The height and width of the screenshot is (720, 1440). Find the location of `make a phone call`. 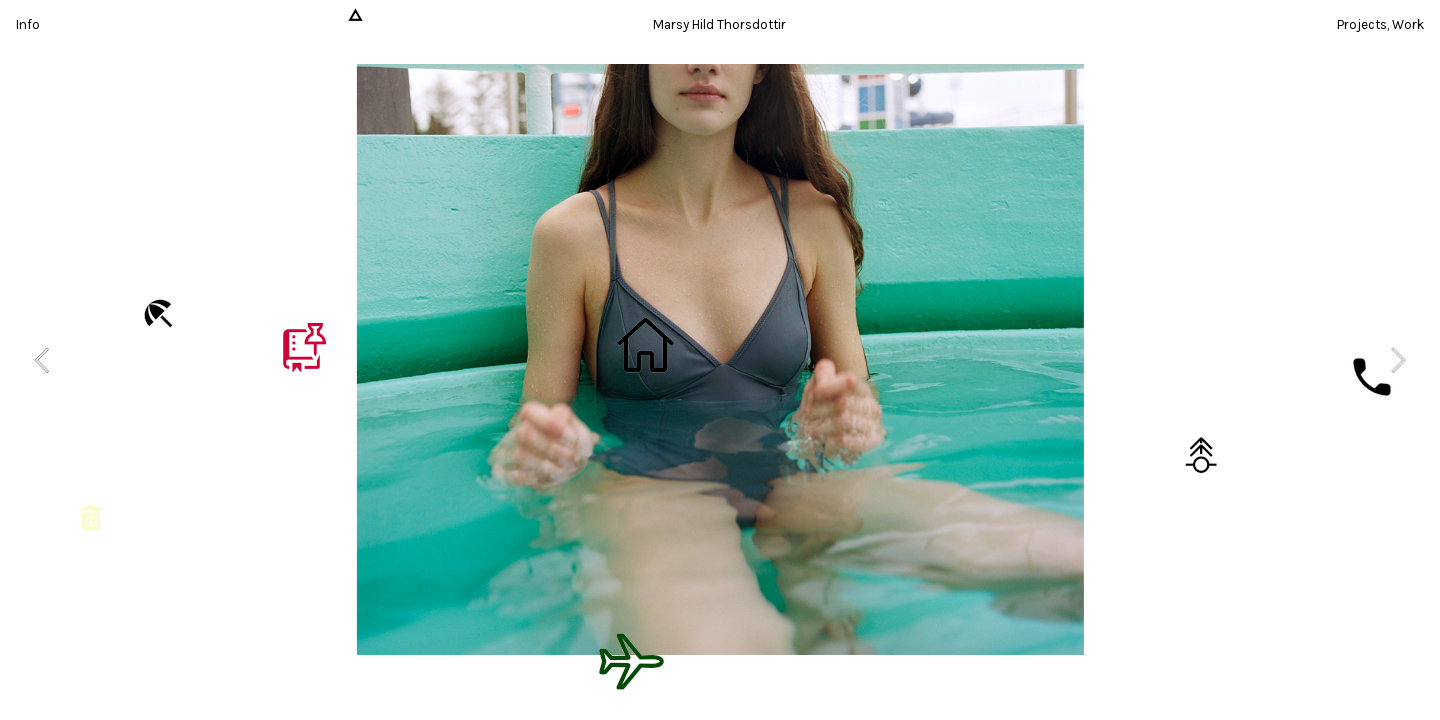

make a phone call is located at coordinates (1372, 377).